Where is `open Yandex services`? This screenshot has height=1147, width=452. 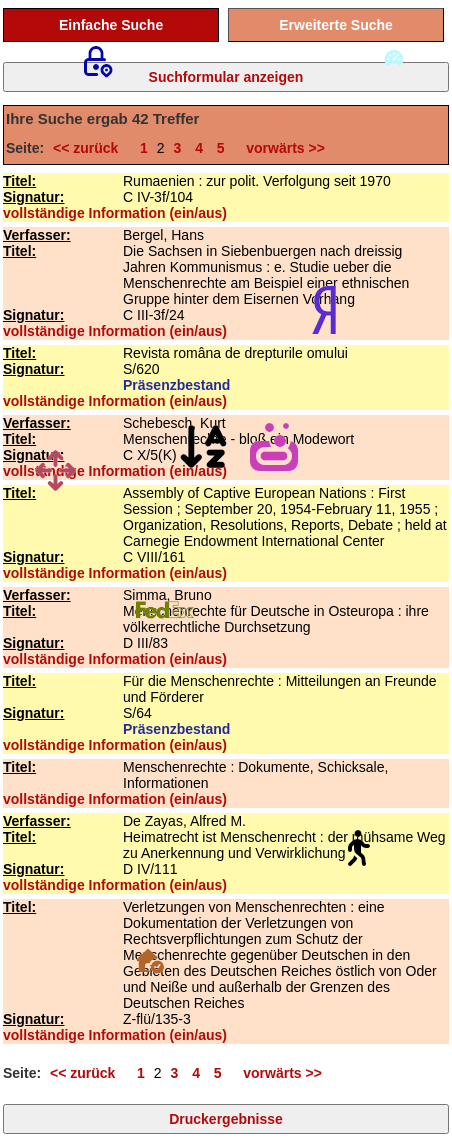 open Yandex services is located at coordinates (324, 310).